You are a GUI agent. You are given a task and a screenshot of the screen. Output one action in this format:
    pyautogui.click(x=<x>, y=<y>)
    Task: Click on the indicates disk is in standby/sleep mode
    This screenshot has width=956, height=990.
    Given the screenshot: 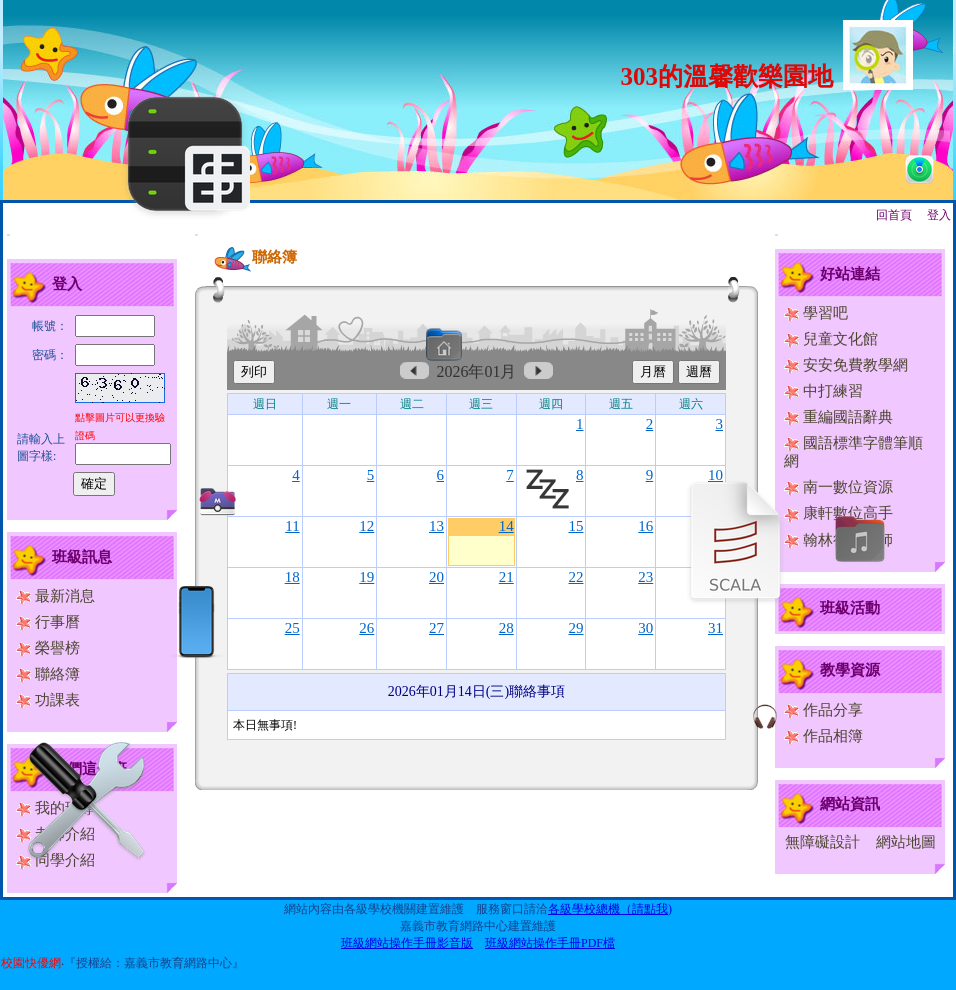 What is the action you would take?
    pyautogui.click(x=546, y=489)
    